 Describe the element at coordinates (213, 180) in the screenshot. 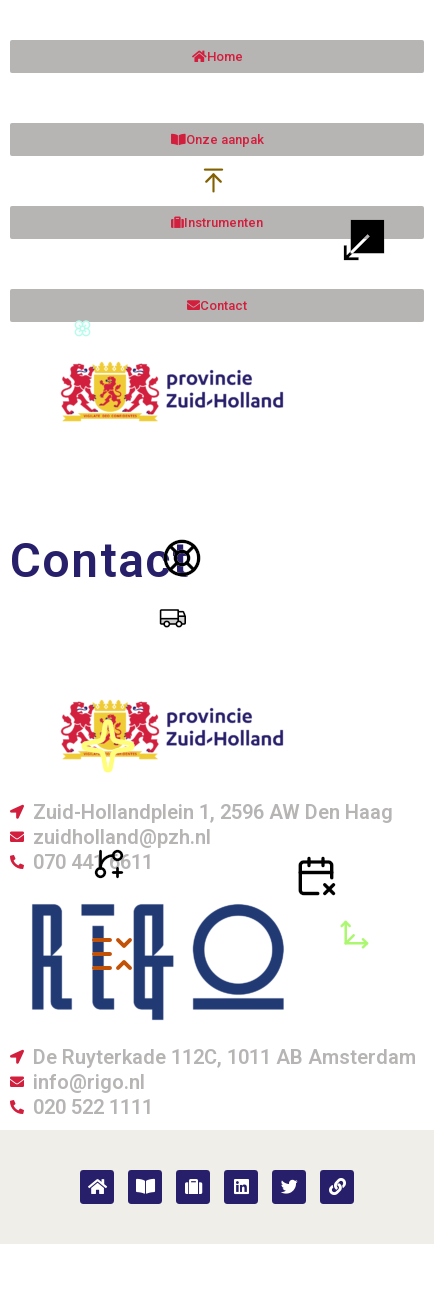

I see `upload file to cloud or server` at that location.